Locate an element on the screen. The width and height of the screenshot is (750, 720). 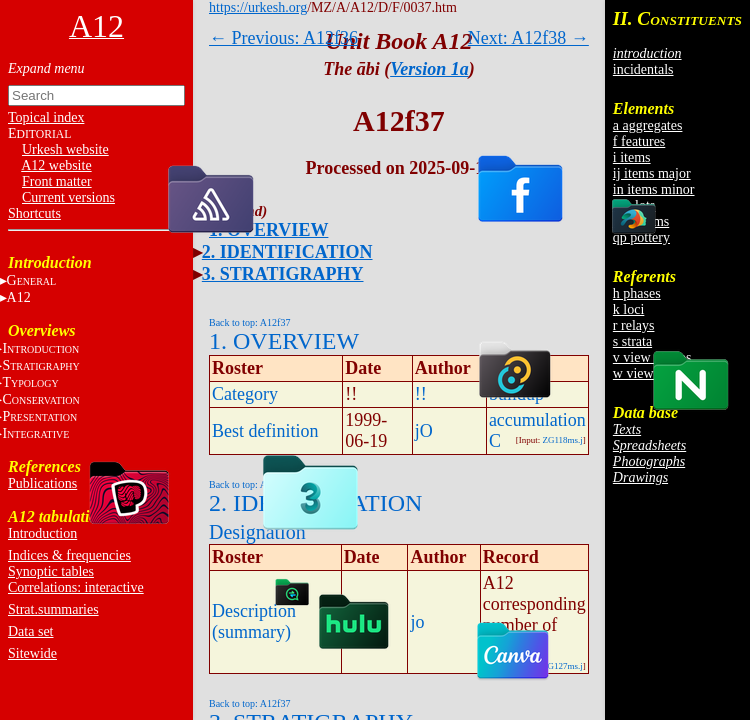
folder containing Hulu app data or downloads is located at coordinates (353, 623).